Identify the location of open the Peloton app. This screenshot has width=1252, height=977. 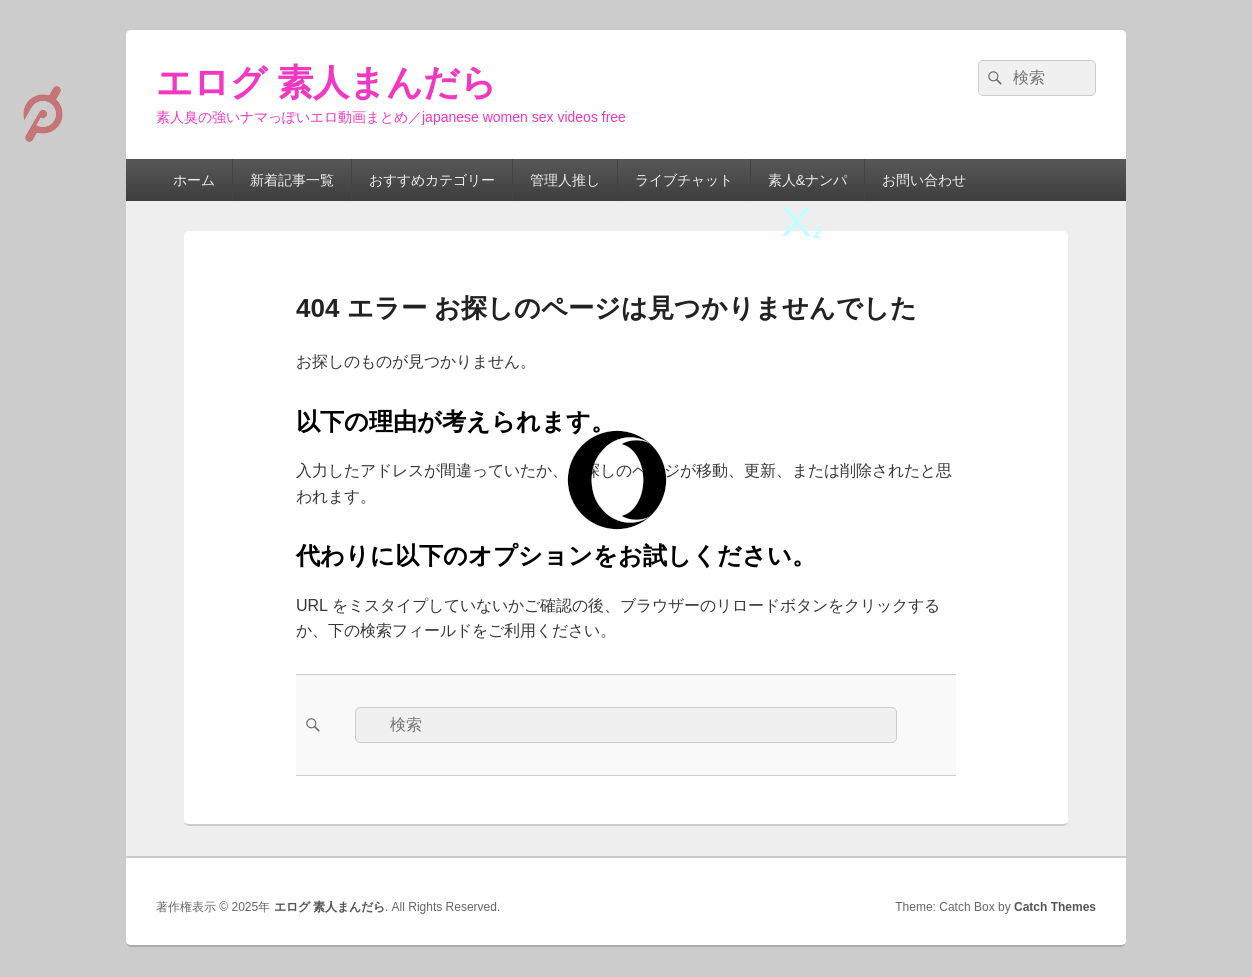
(43, 114).